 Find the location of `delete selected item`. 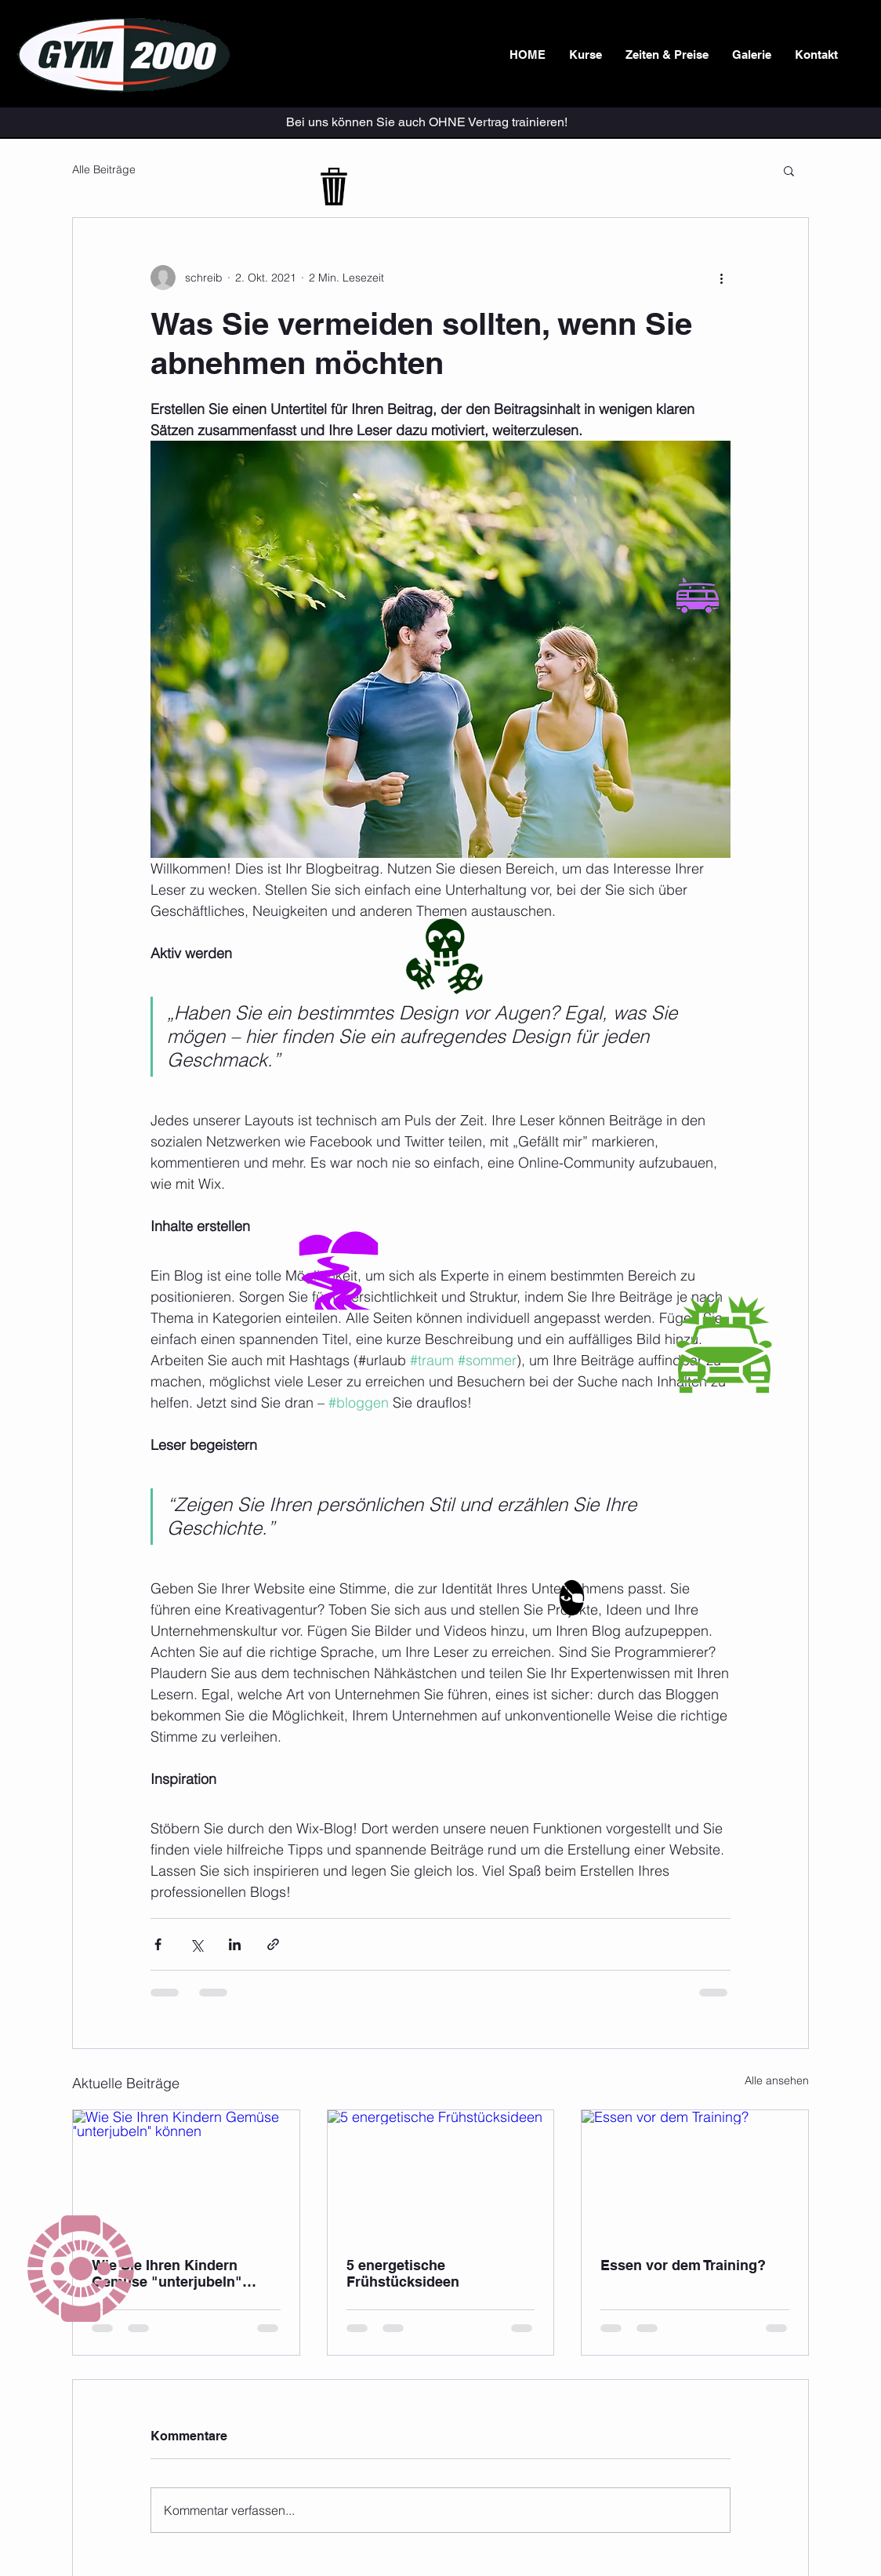

delete selected item is located at coordinates (334, 183).